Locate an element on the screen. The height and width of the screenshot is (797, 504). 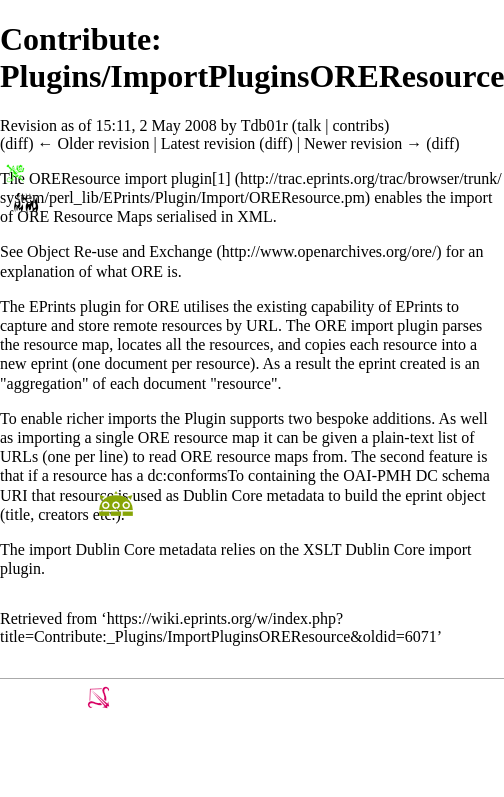
activate double shot ability is located at coordinates (98, 697).